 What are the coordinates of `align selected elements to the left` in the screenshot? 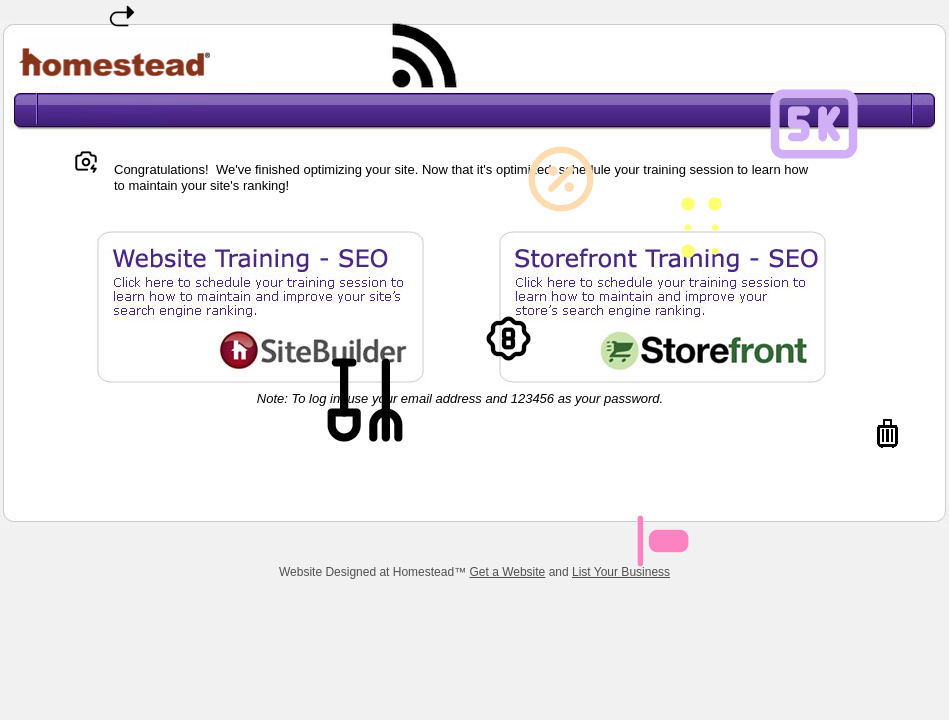 It's located at (663, 541).